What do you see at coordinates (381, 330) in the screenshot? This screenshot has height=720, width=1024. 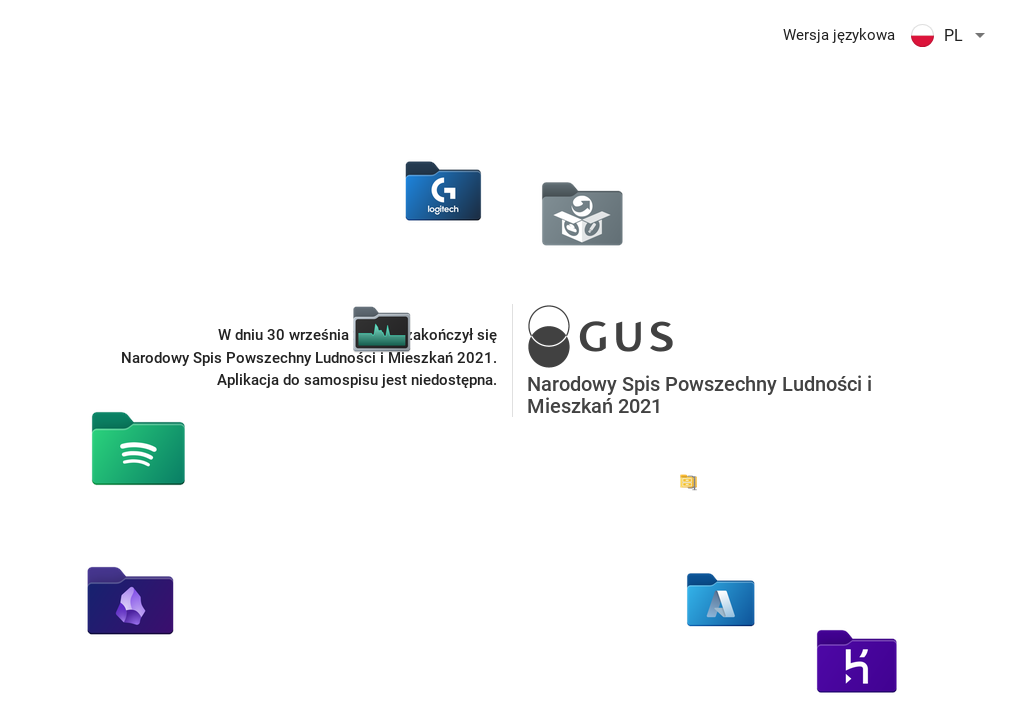 I see `open system monitoring files` at bounding box center [381, 330].